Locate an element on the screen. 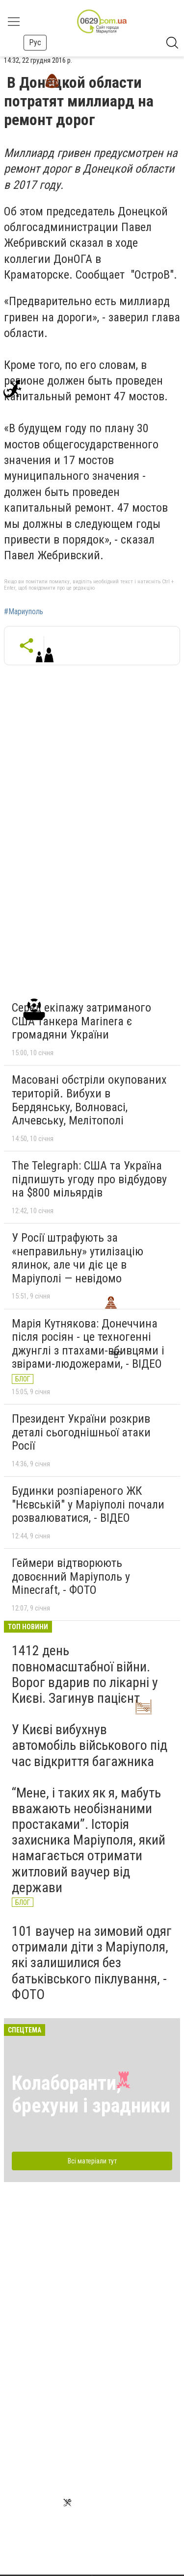 Image resolution: width=184 pixels, height=2576 pixels. view age-appropriate content settings is located at coordinates (45, 655).